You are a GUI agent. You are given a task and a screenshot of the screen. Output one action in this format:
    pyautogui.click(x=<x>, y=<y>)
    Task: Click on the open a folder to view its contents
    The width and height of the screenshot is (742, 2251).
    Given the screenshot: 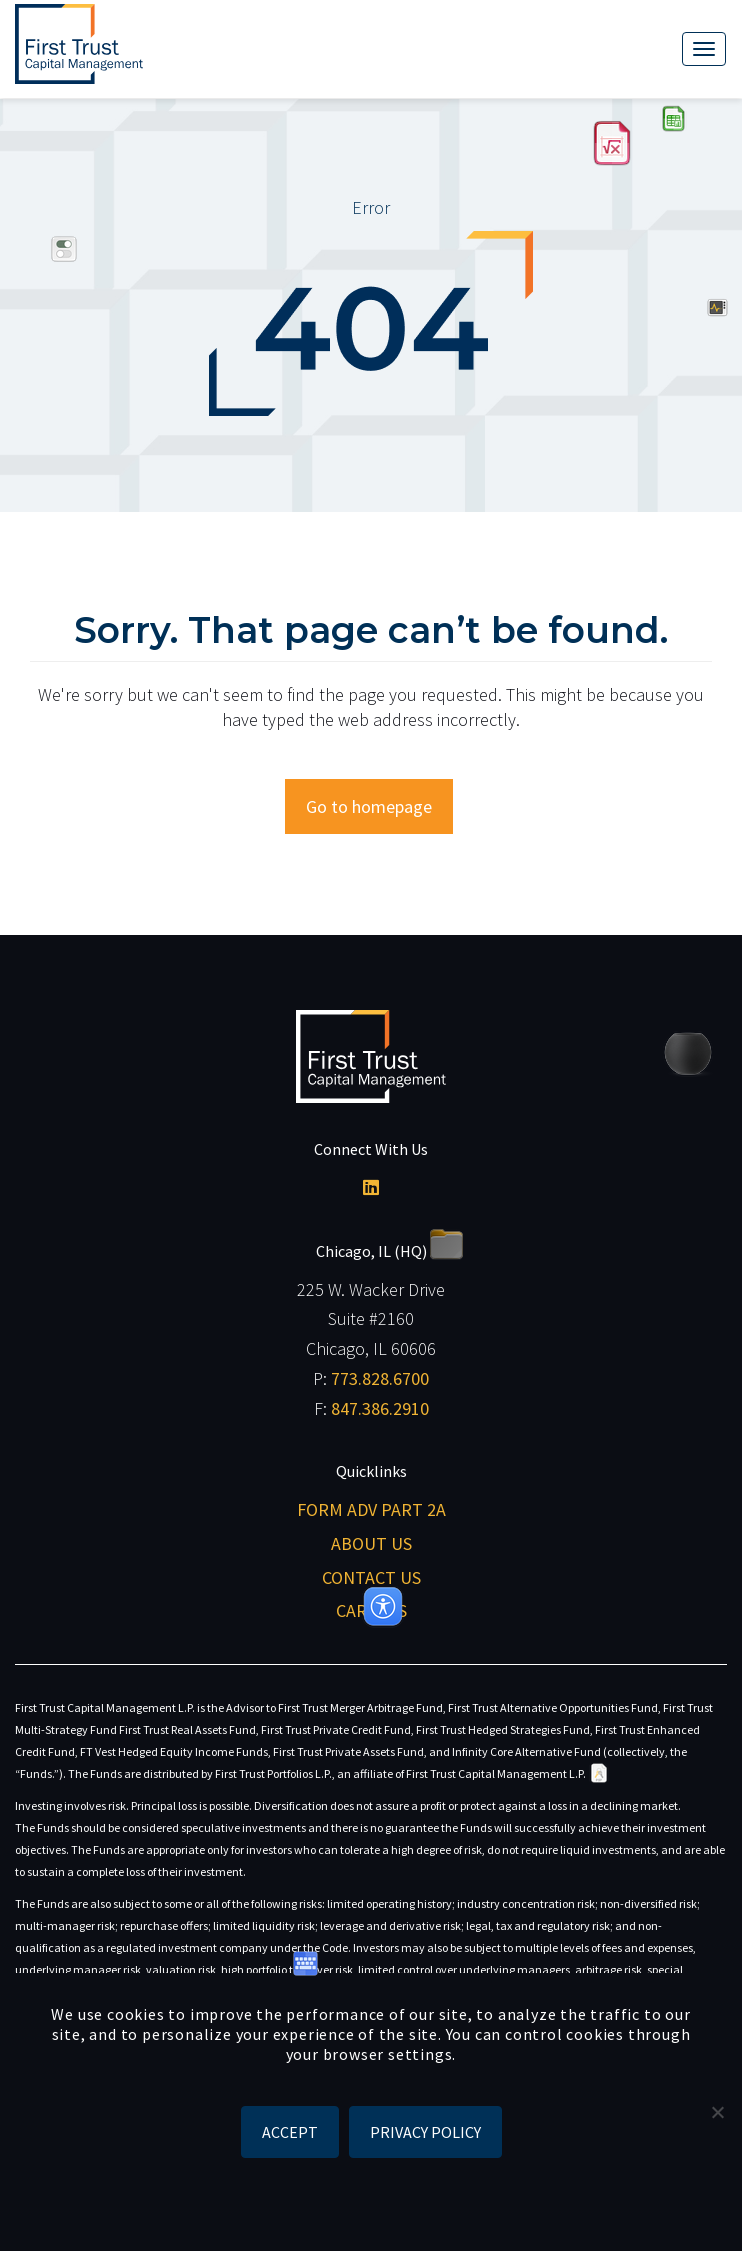 What is the action you would take?
    pyautogui.click(x=446, y=1243)
    